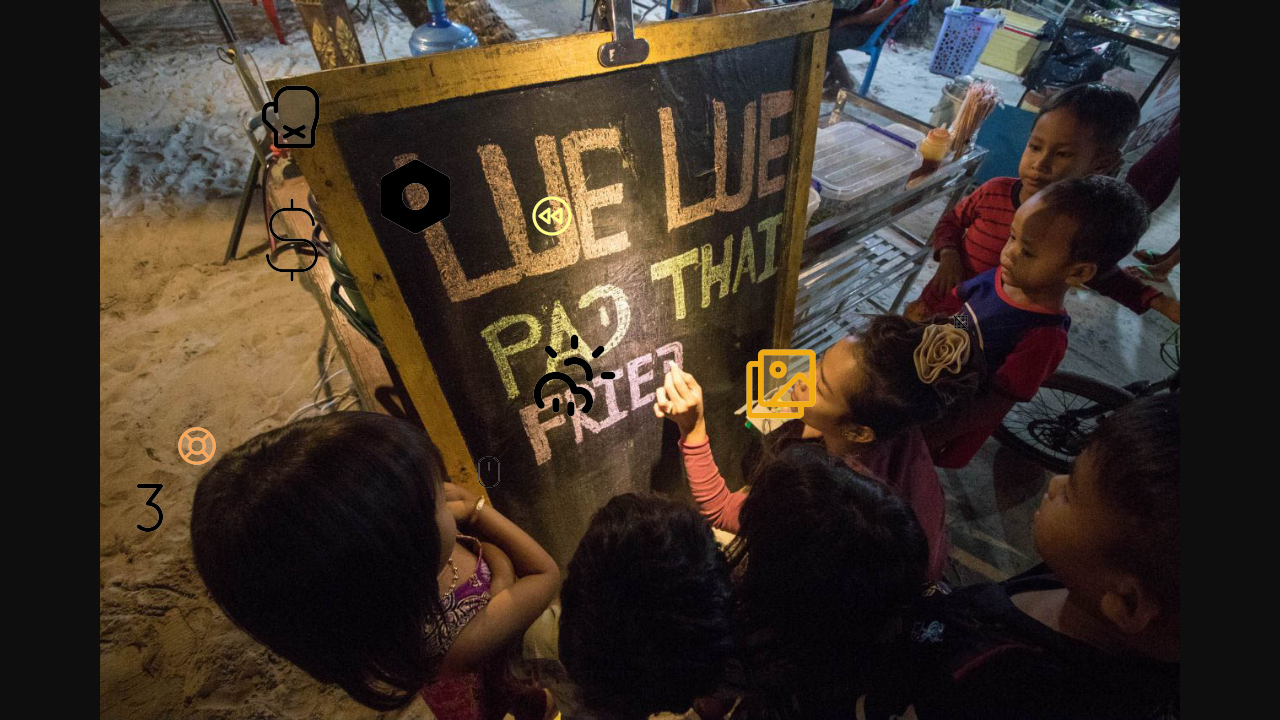 The image size is (1280, 720). Describe the element at coordinates (961, 322) in the screenshot. I see `disable grid view` at that location.